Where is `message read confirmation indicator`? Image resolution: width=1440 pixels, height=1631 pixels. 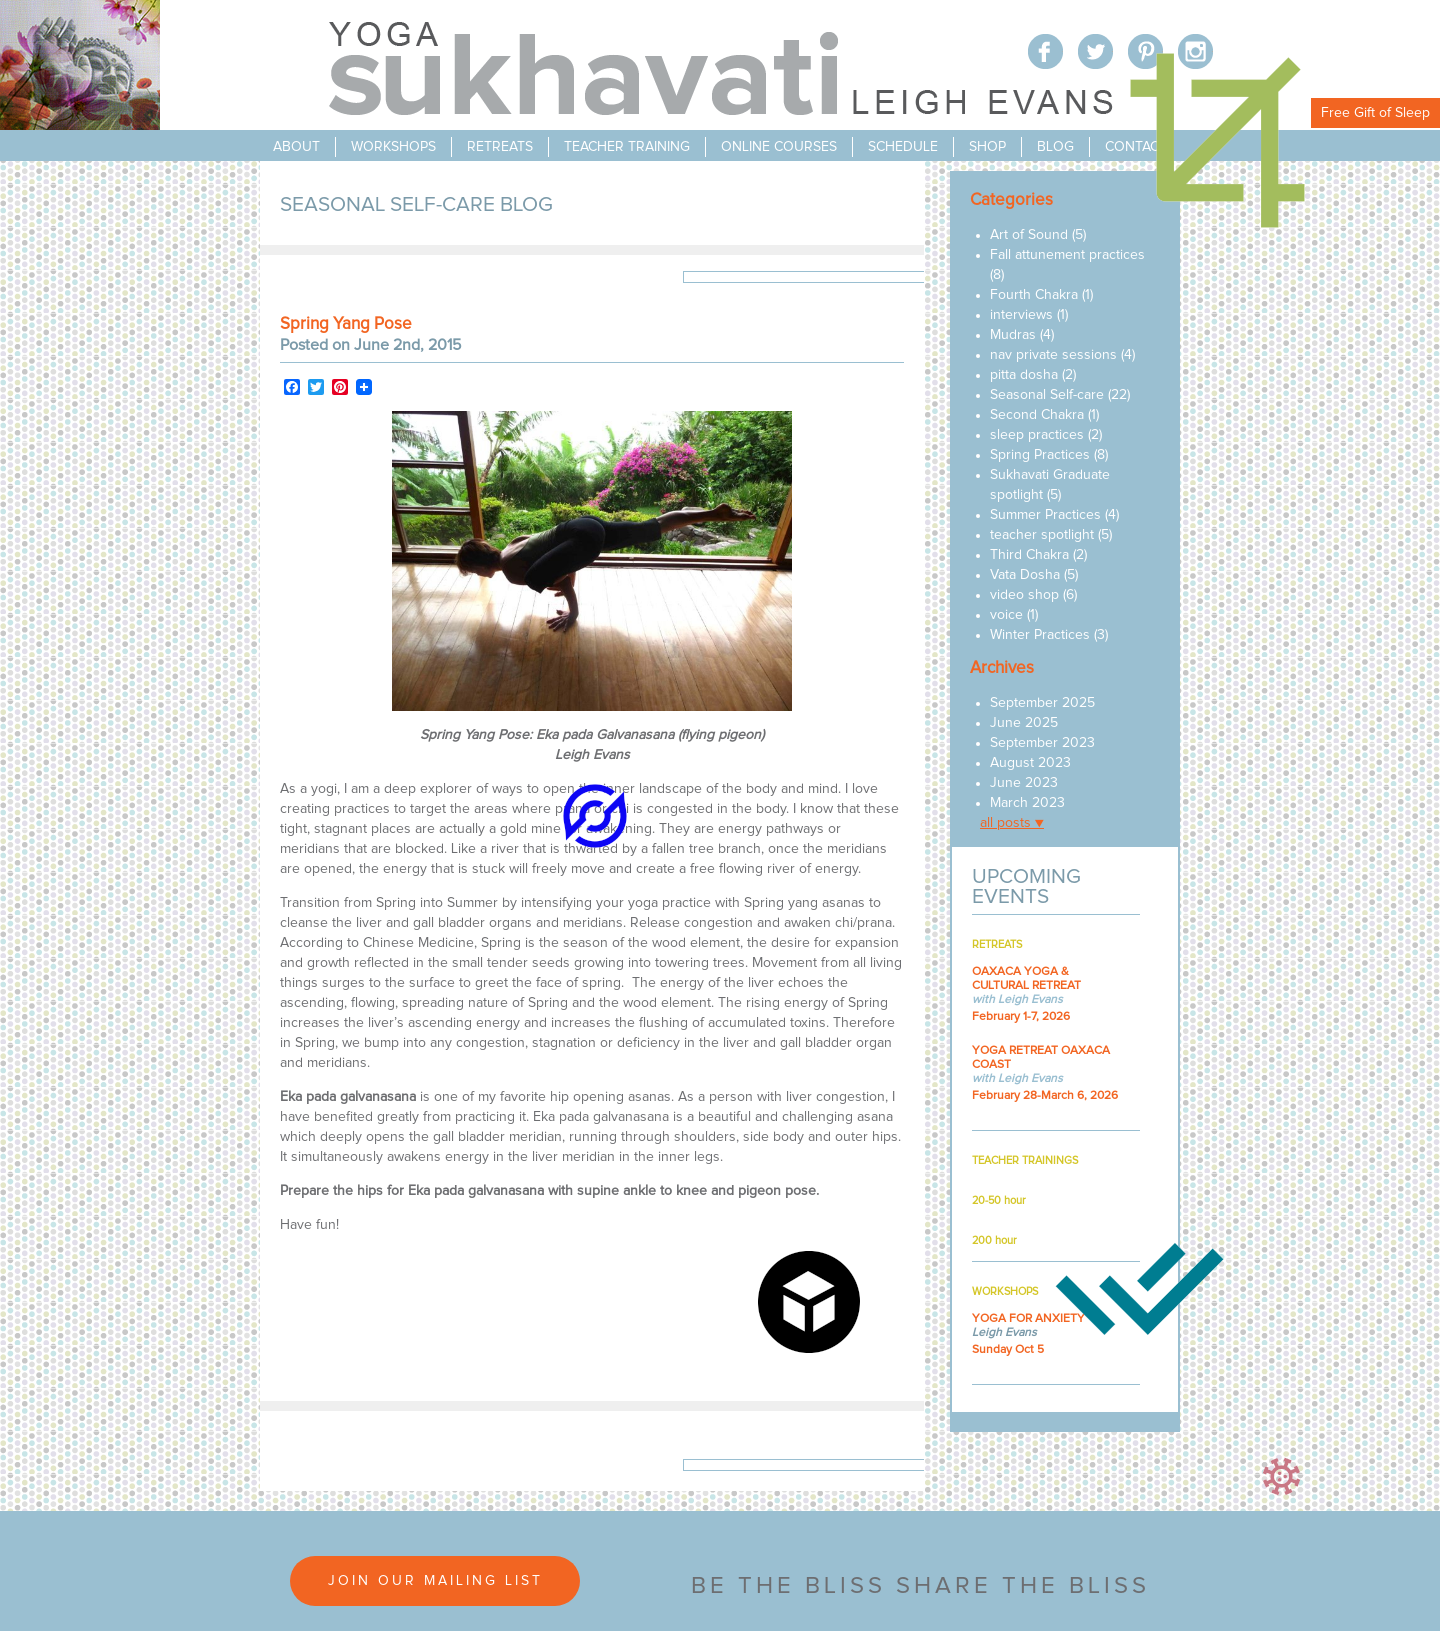 message read confirmation indicator is located at coordinates (1140, 1289).